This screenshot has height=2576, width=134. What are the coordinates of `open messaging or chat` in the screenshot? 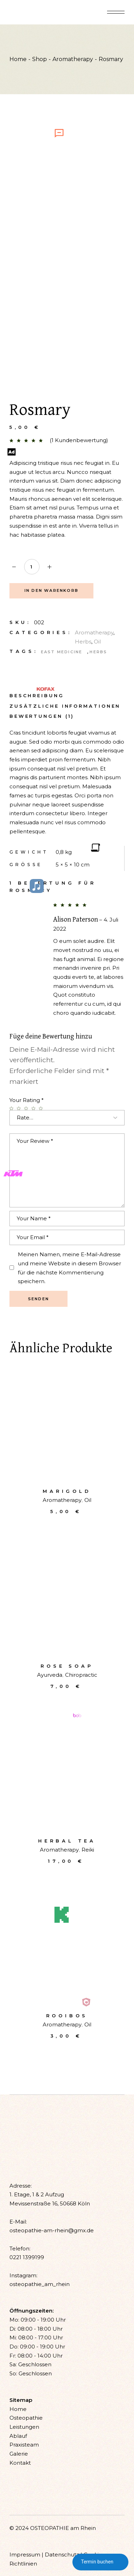 It's located at (59, 133).